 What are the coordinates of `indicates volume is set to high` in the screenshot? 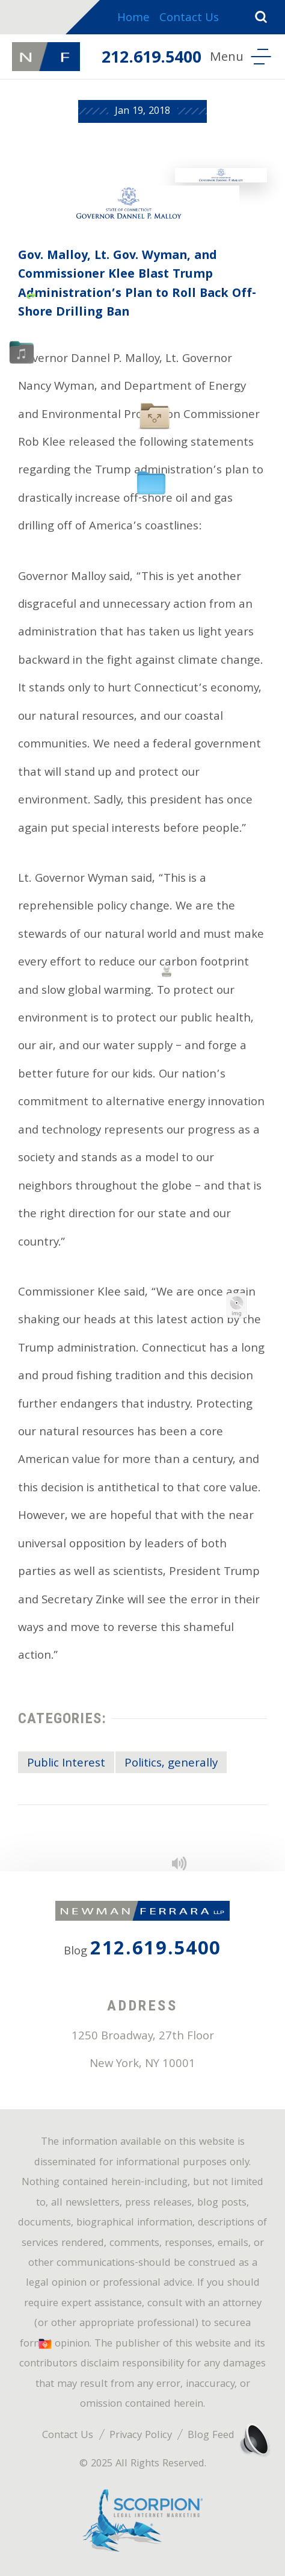 It's located at (180, 1863).